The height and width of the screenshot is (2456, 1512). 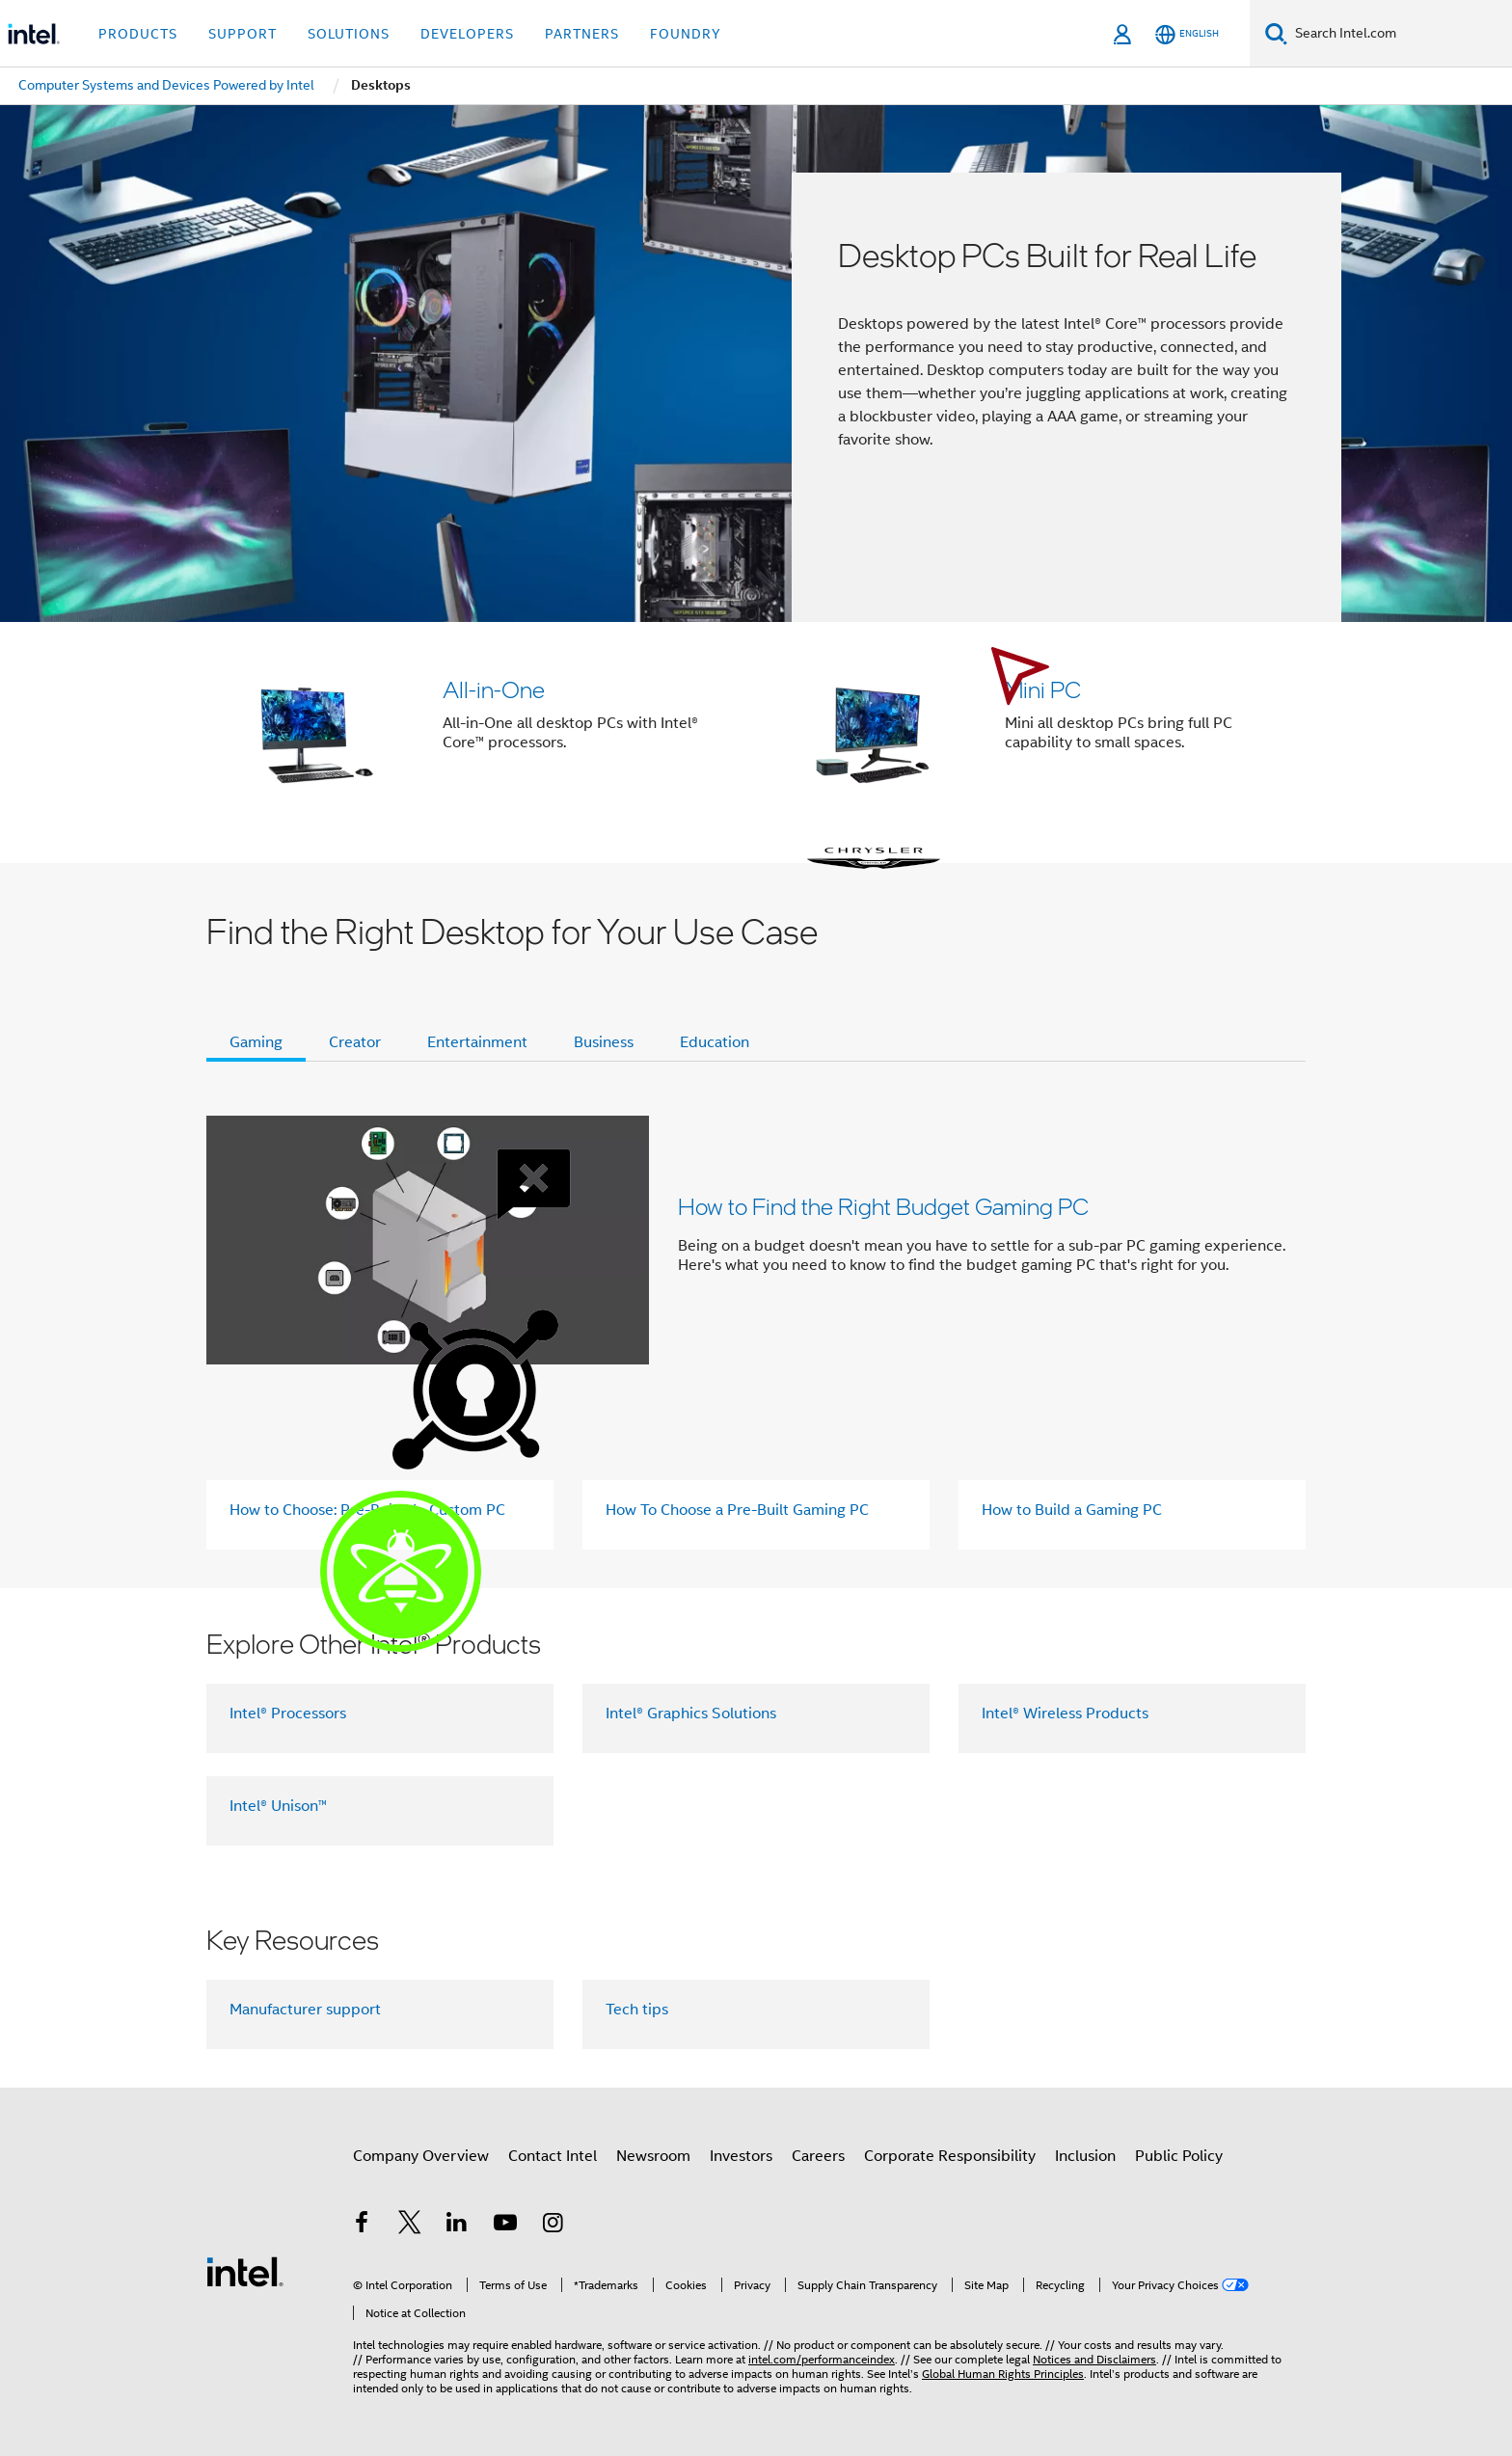 What do you see at coordinates (874, 858) in the screenshot?
I see `chrysler brand logo` at bounding box center [874, 858].